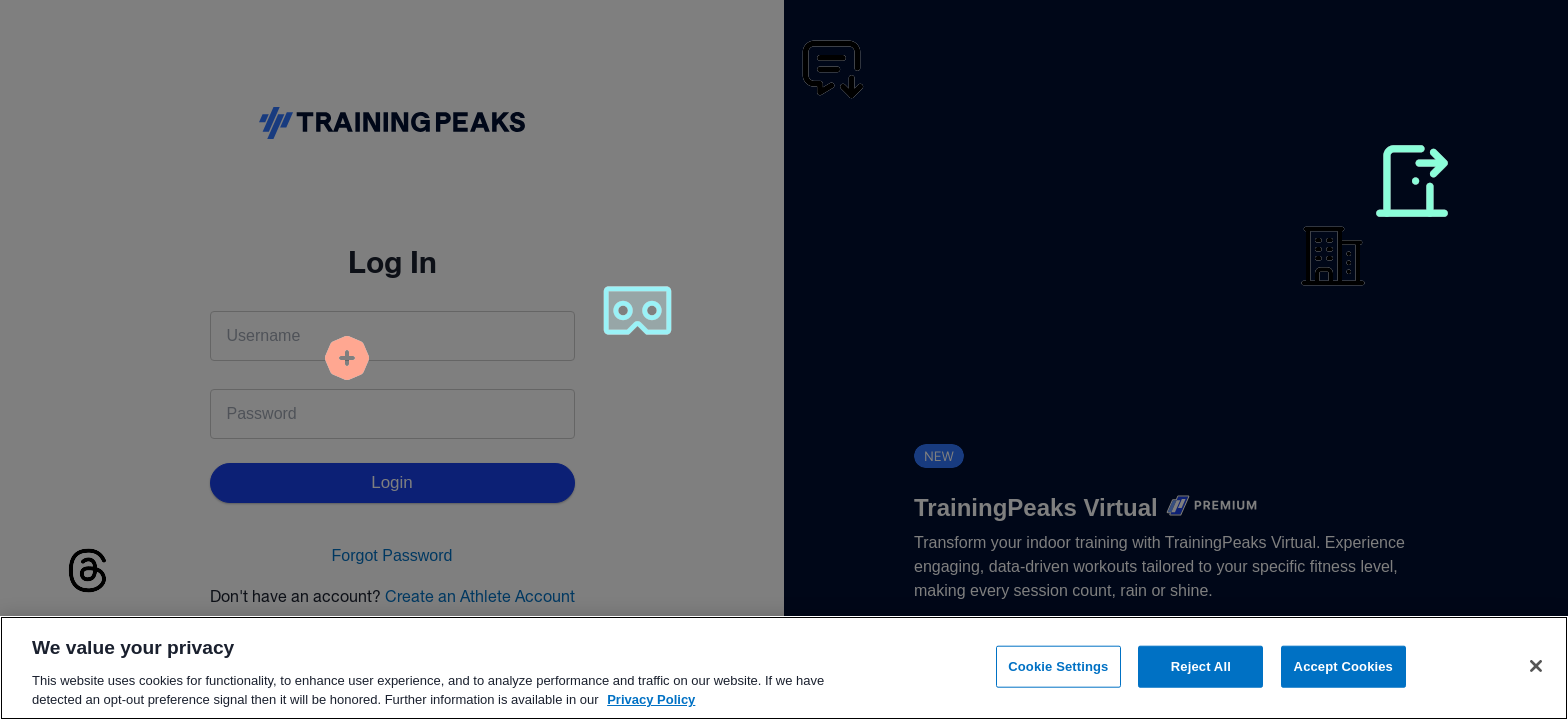  What do you see at coordinates (831, 66) in the screenshot?
I see `download message or conversation` at bounding box center [831, 66].